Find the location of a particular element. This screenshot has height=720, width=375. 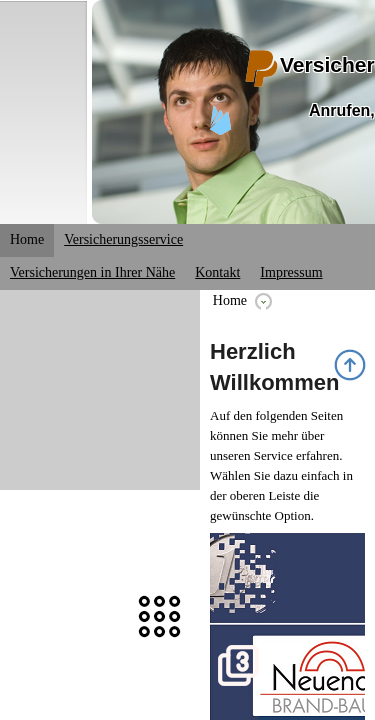

scroll to top of page is located at coordinates (350, 365).